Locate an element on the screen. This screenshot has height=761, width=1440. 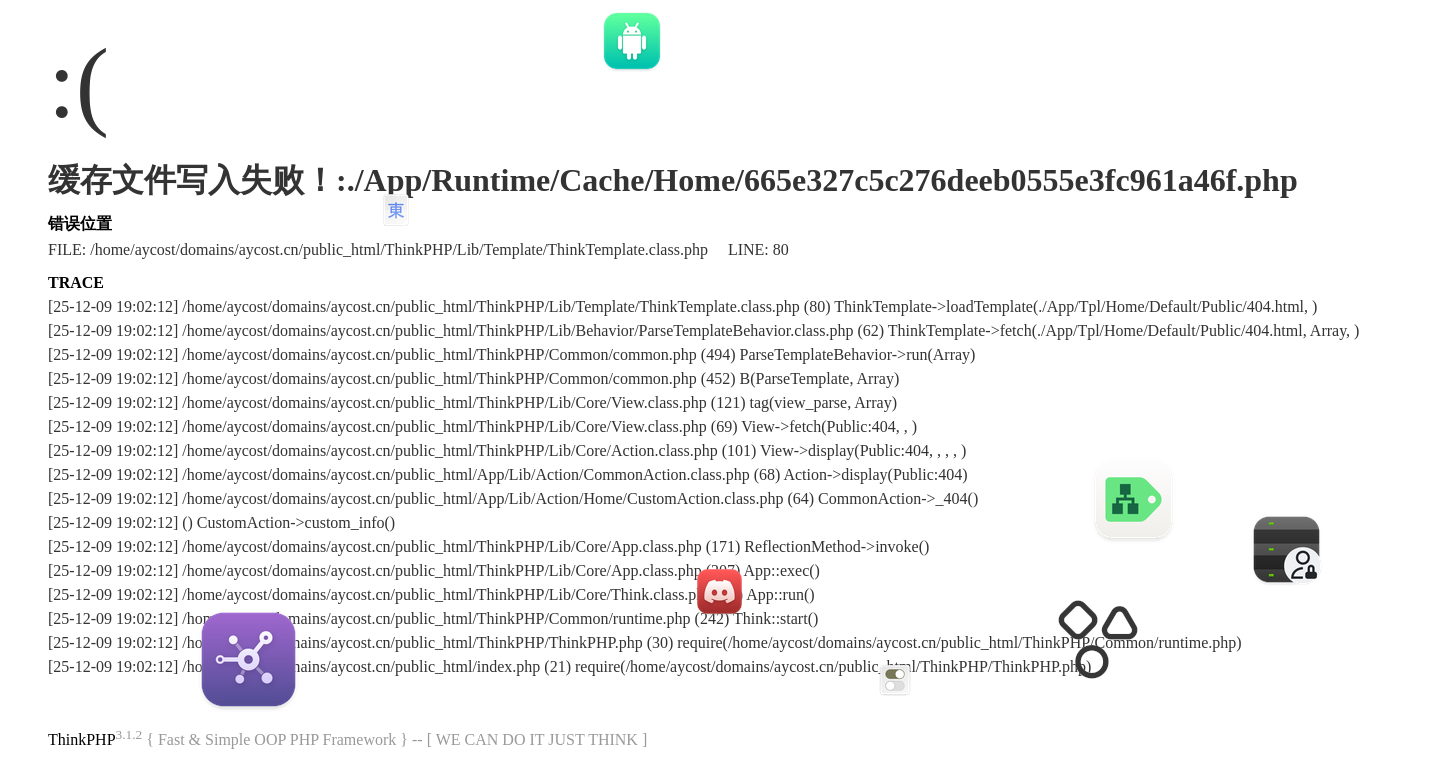
access symbols and special characters is located at coordinates (1097, 639).